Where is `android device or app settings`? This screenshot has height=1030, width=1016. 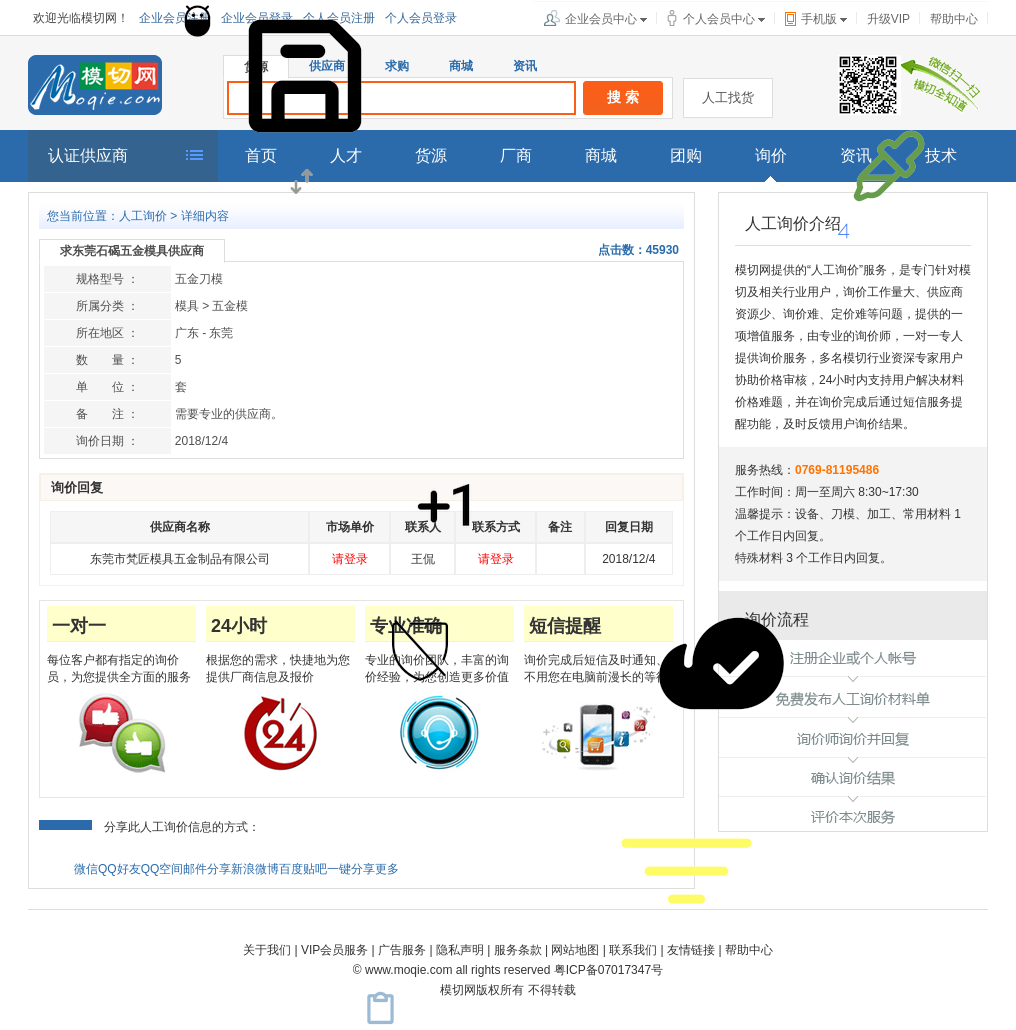
android device or app settings is located at coordinates (197, 20).